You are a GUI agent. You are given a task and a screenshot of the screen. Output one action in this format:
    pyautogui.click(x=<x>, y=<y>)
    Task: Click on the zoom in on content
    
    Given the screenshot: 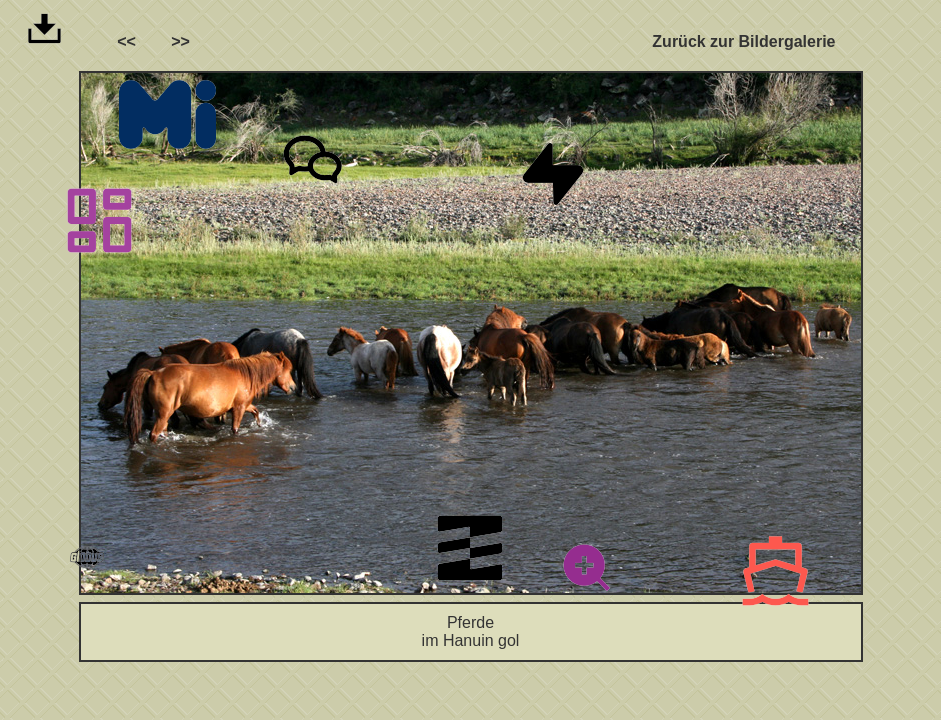 What is the action you would take?
    pyautogui.click(x=586, y=567)
    